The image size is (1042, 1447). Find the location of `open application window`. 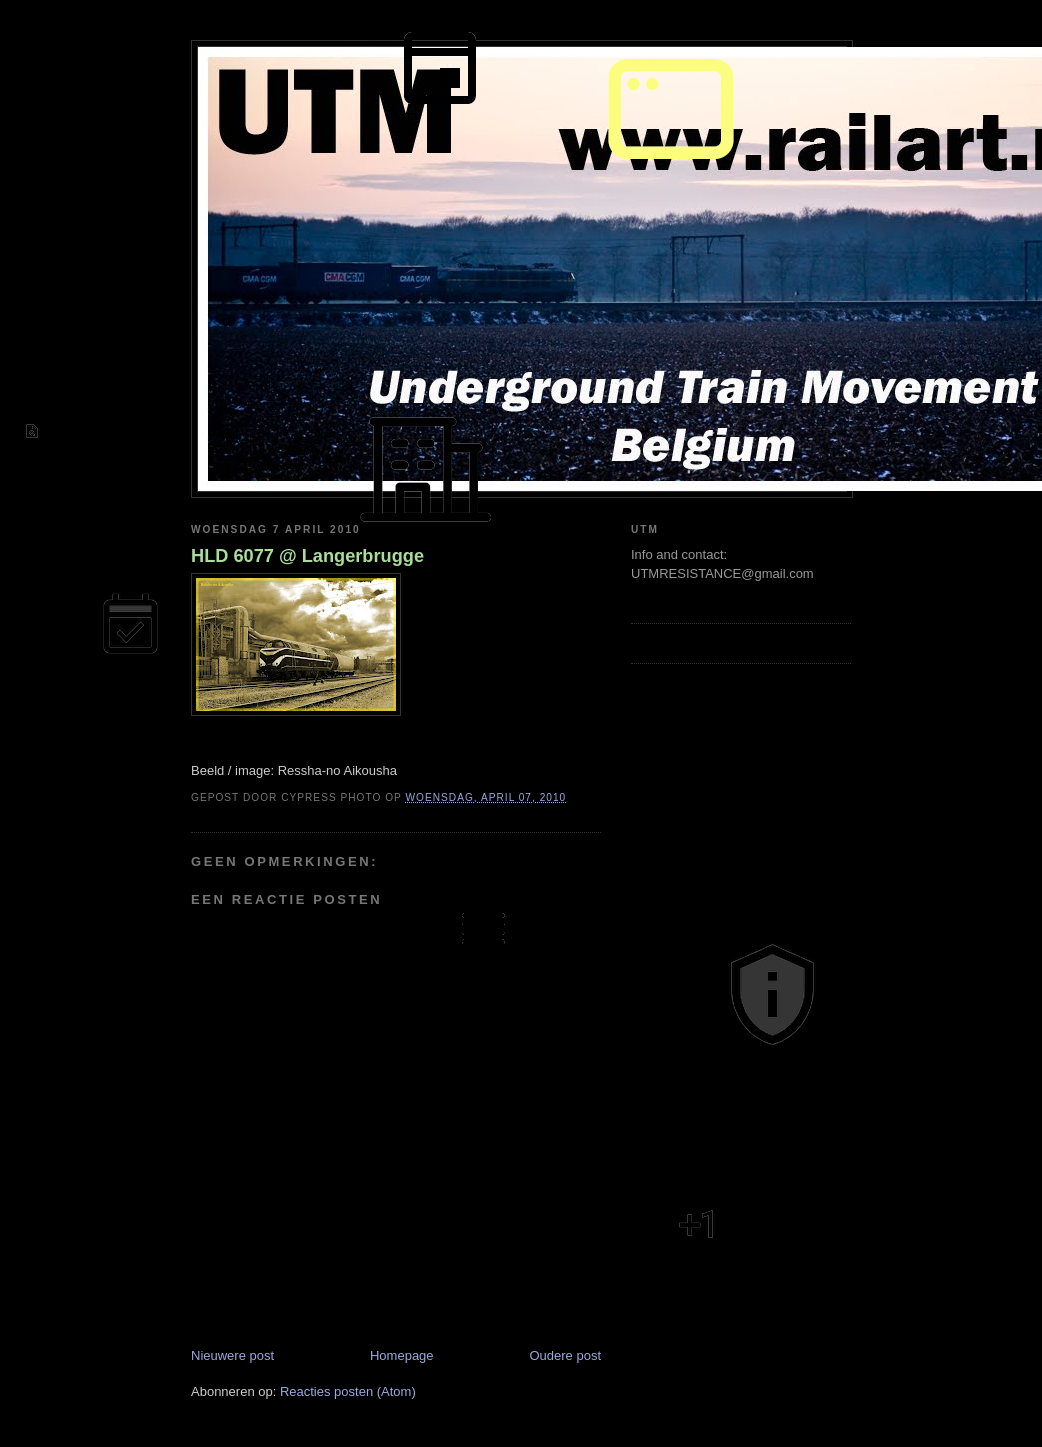

open application window is located at coordinates (671, 109).